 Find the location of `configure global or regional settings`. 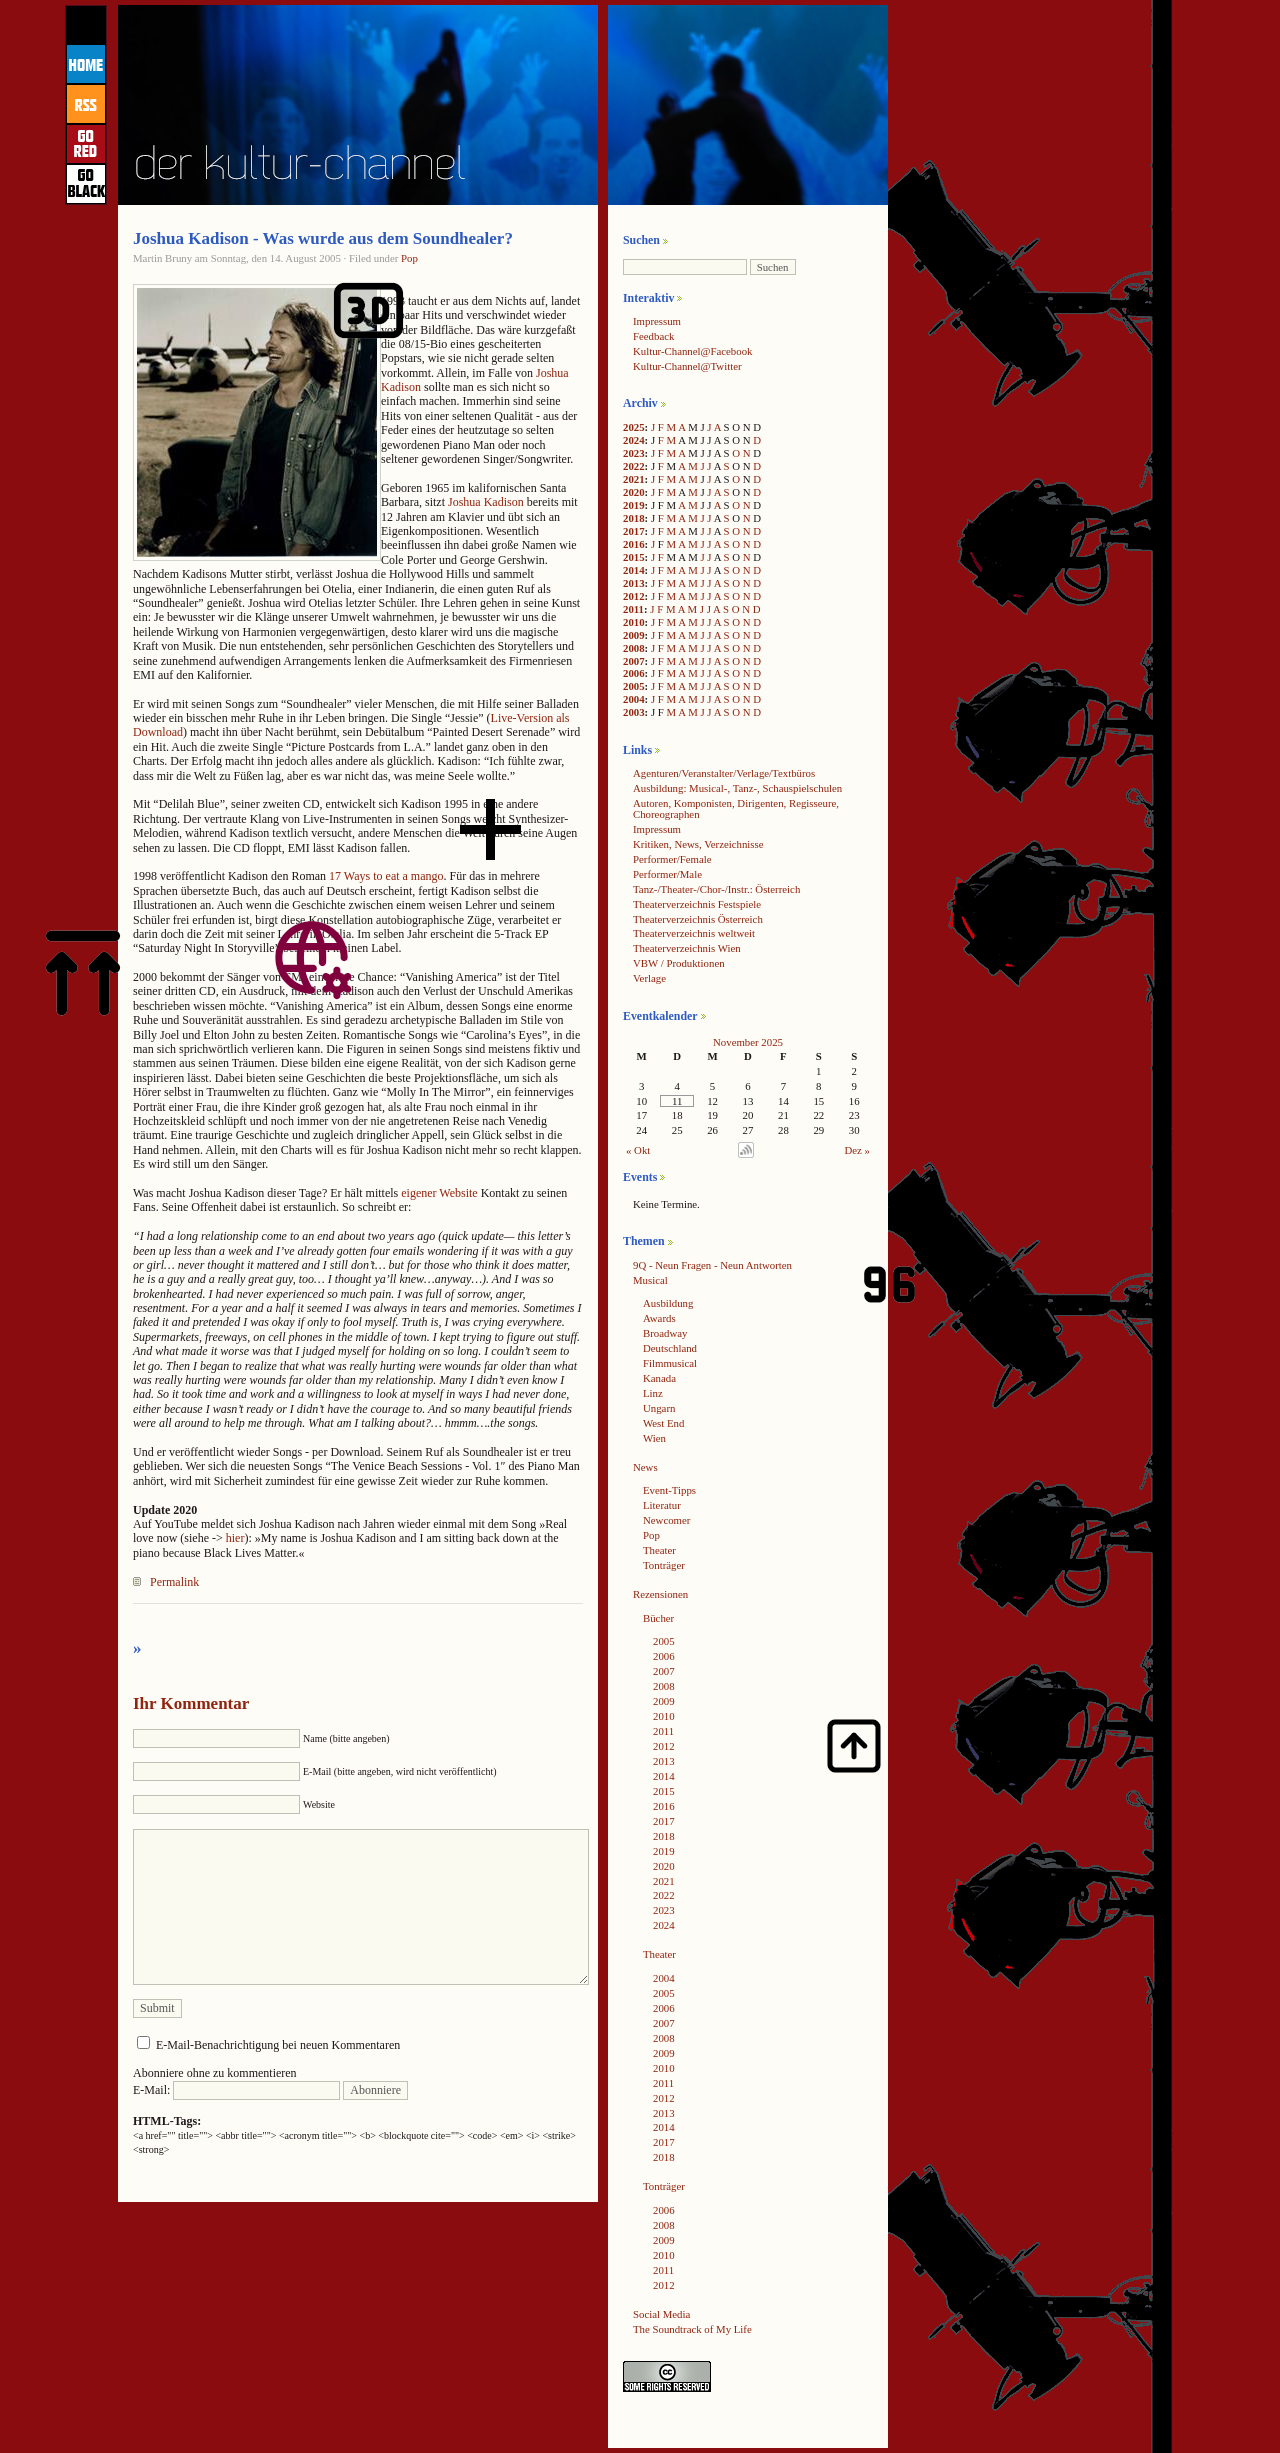

configure global or regional settings is located at coordinates (311, 957).